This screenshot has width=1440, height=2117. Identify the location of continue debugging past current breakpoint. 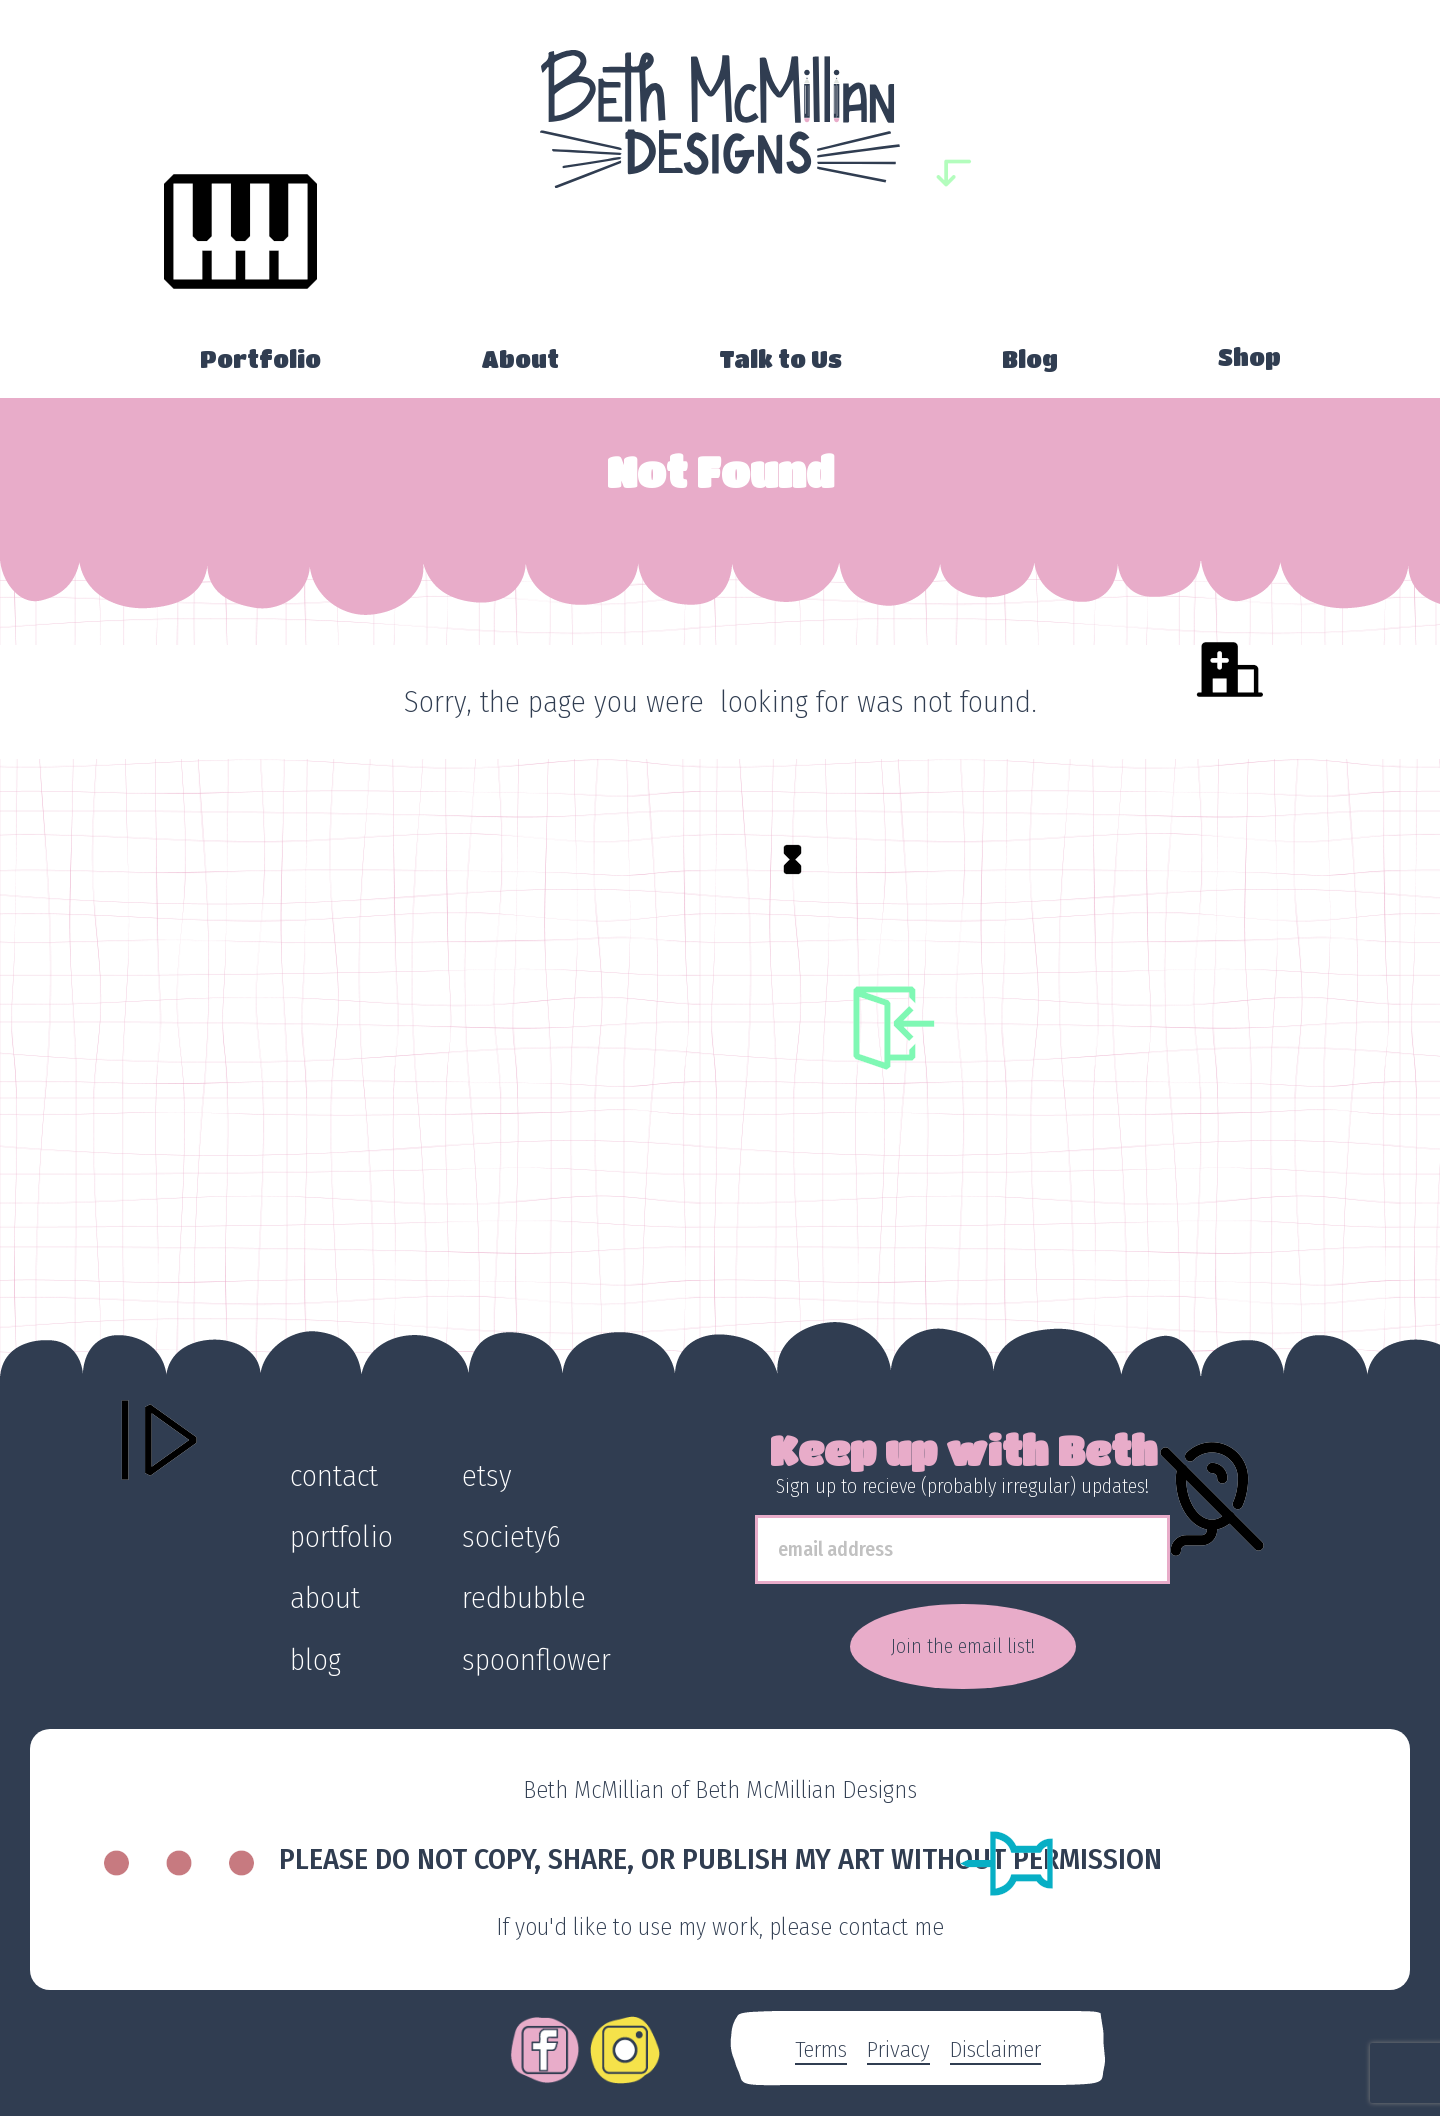
(155, 1440).